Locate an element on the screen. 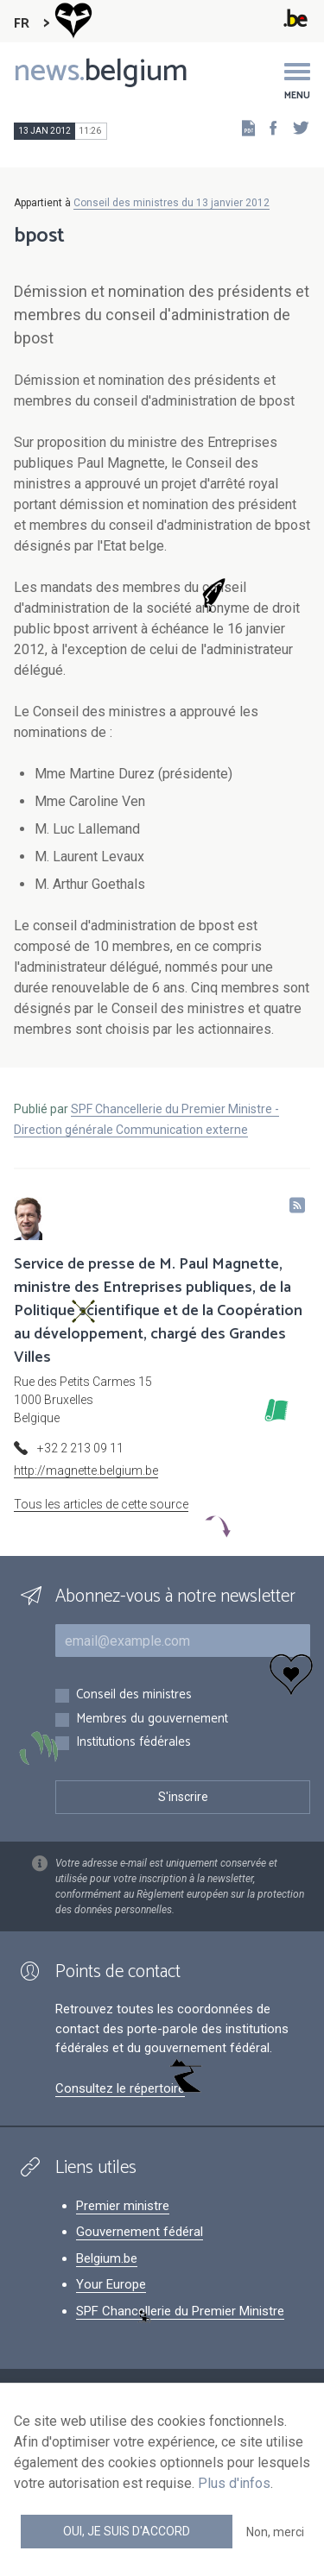 The image size is (324, 2576). view fabric or textile inventory is located at coordinates (276, 1410).